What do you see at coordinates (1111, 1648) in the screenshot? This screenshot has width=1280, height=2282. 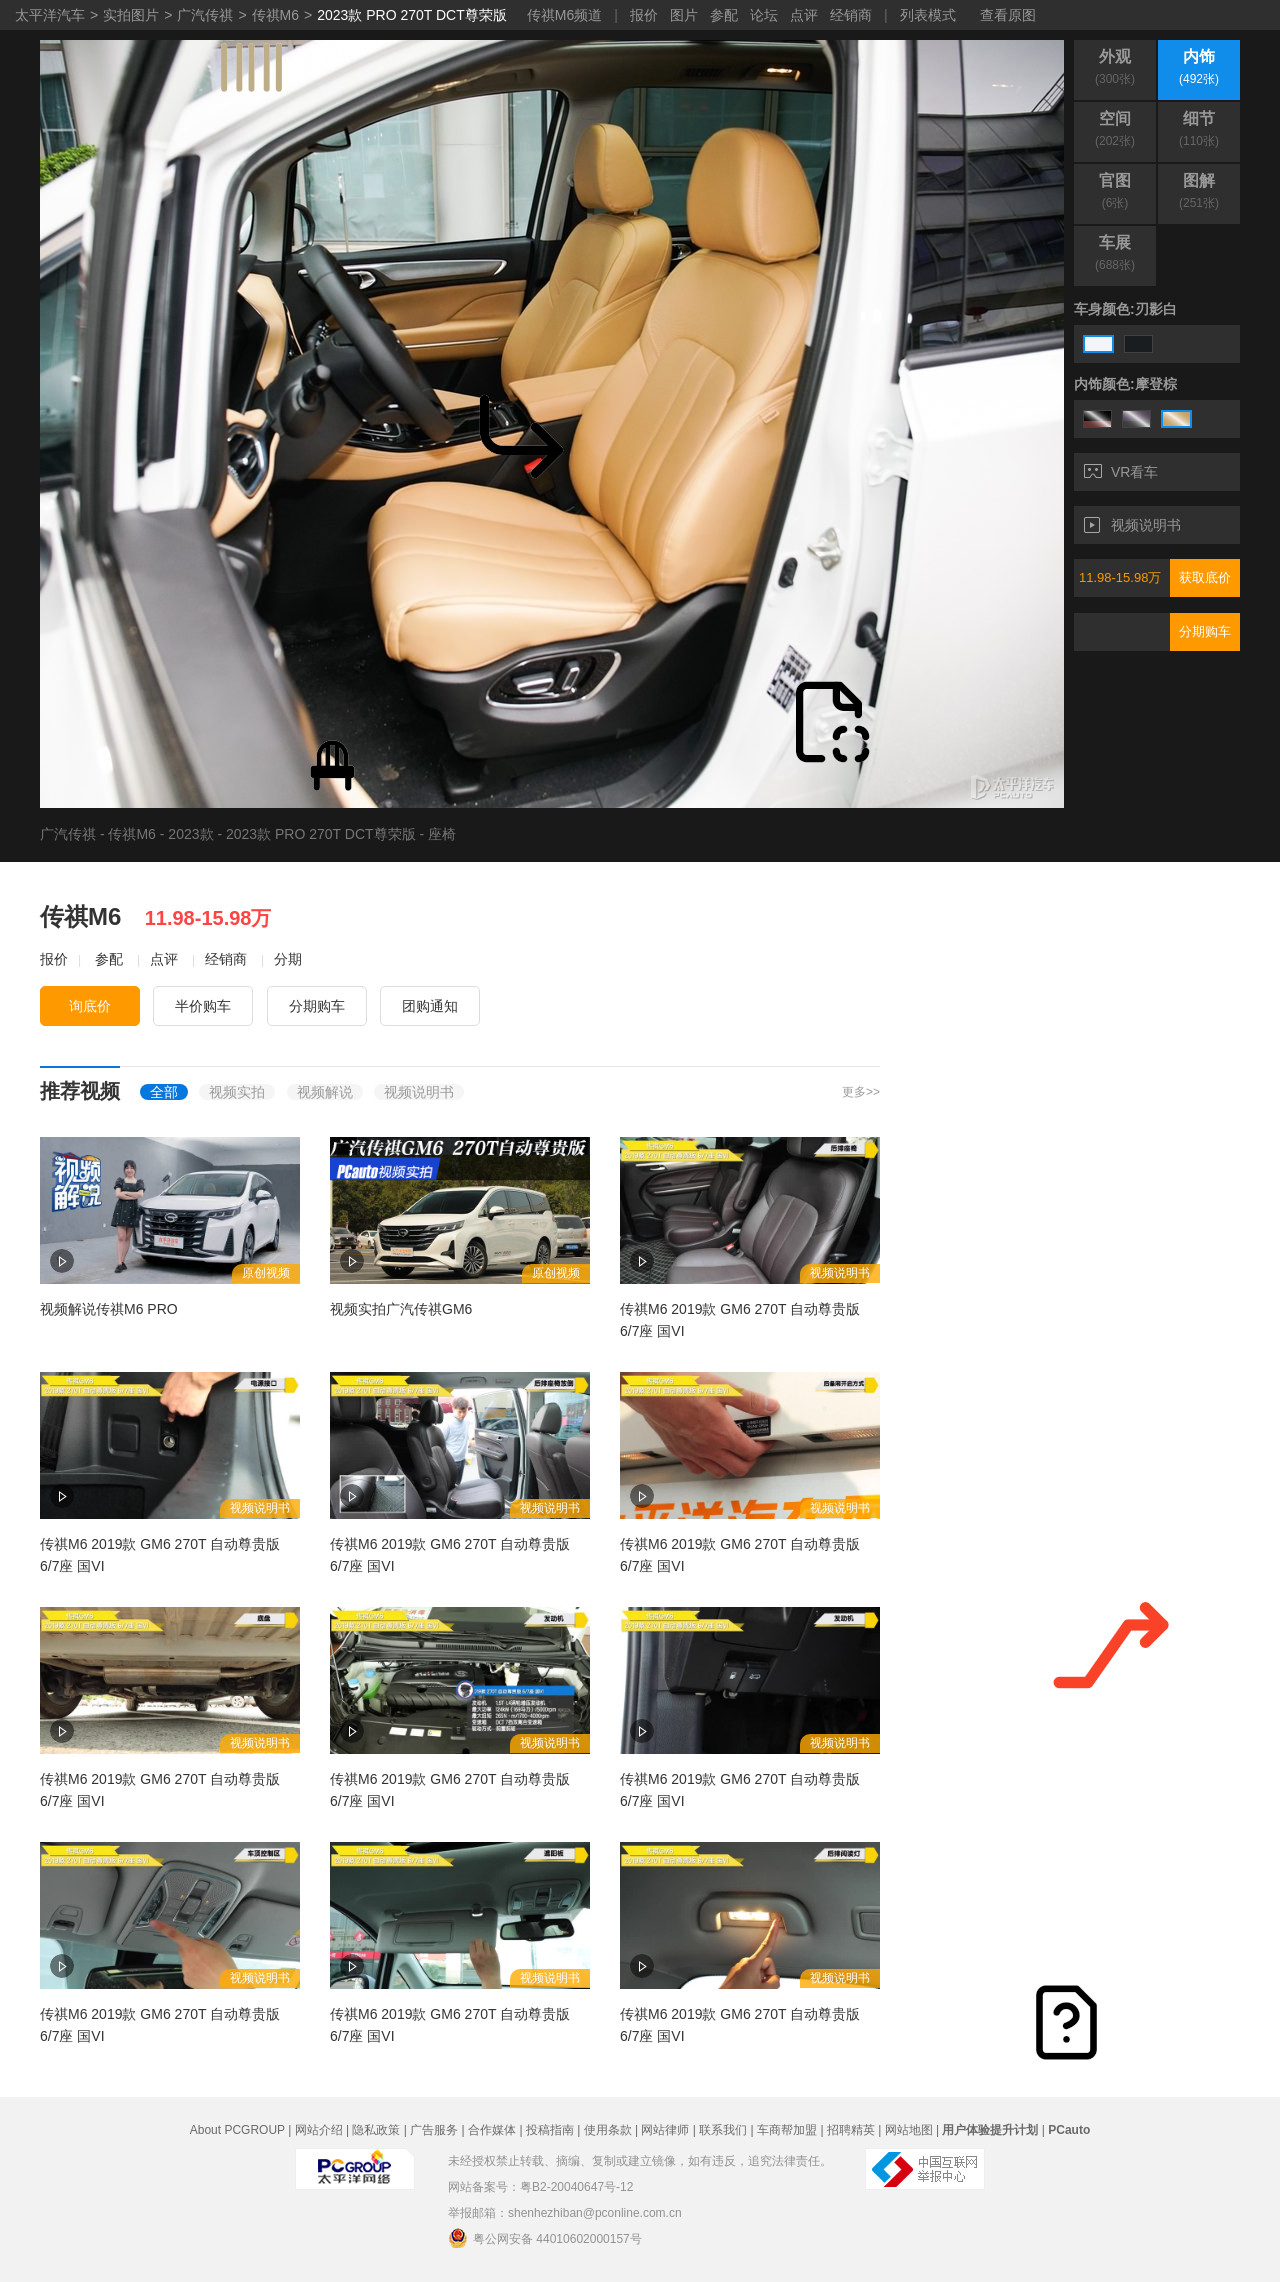 I see `view upward trend or growth` at bounding box center [1111, 1648].